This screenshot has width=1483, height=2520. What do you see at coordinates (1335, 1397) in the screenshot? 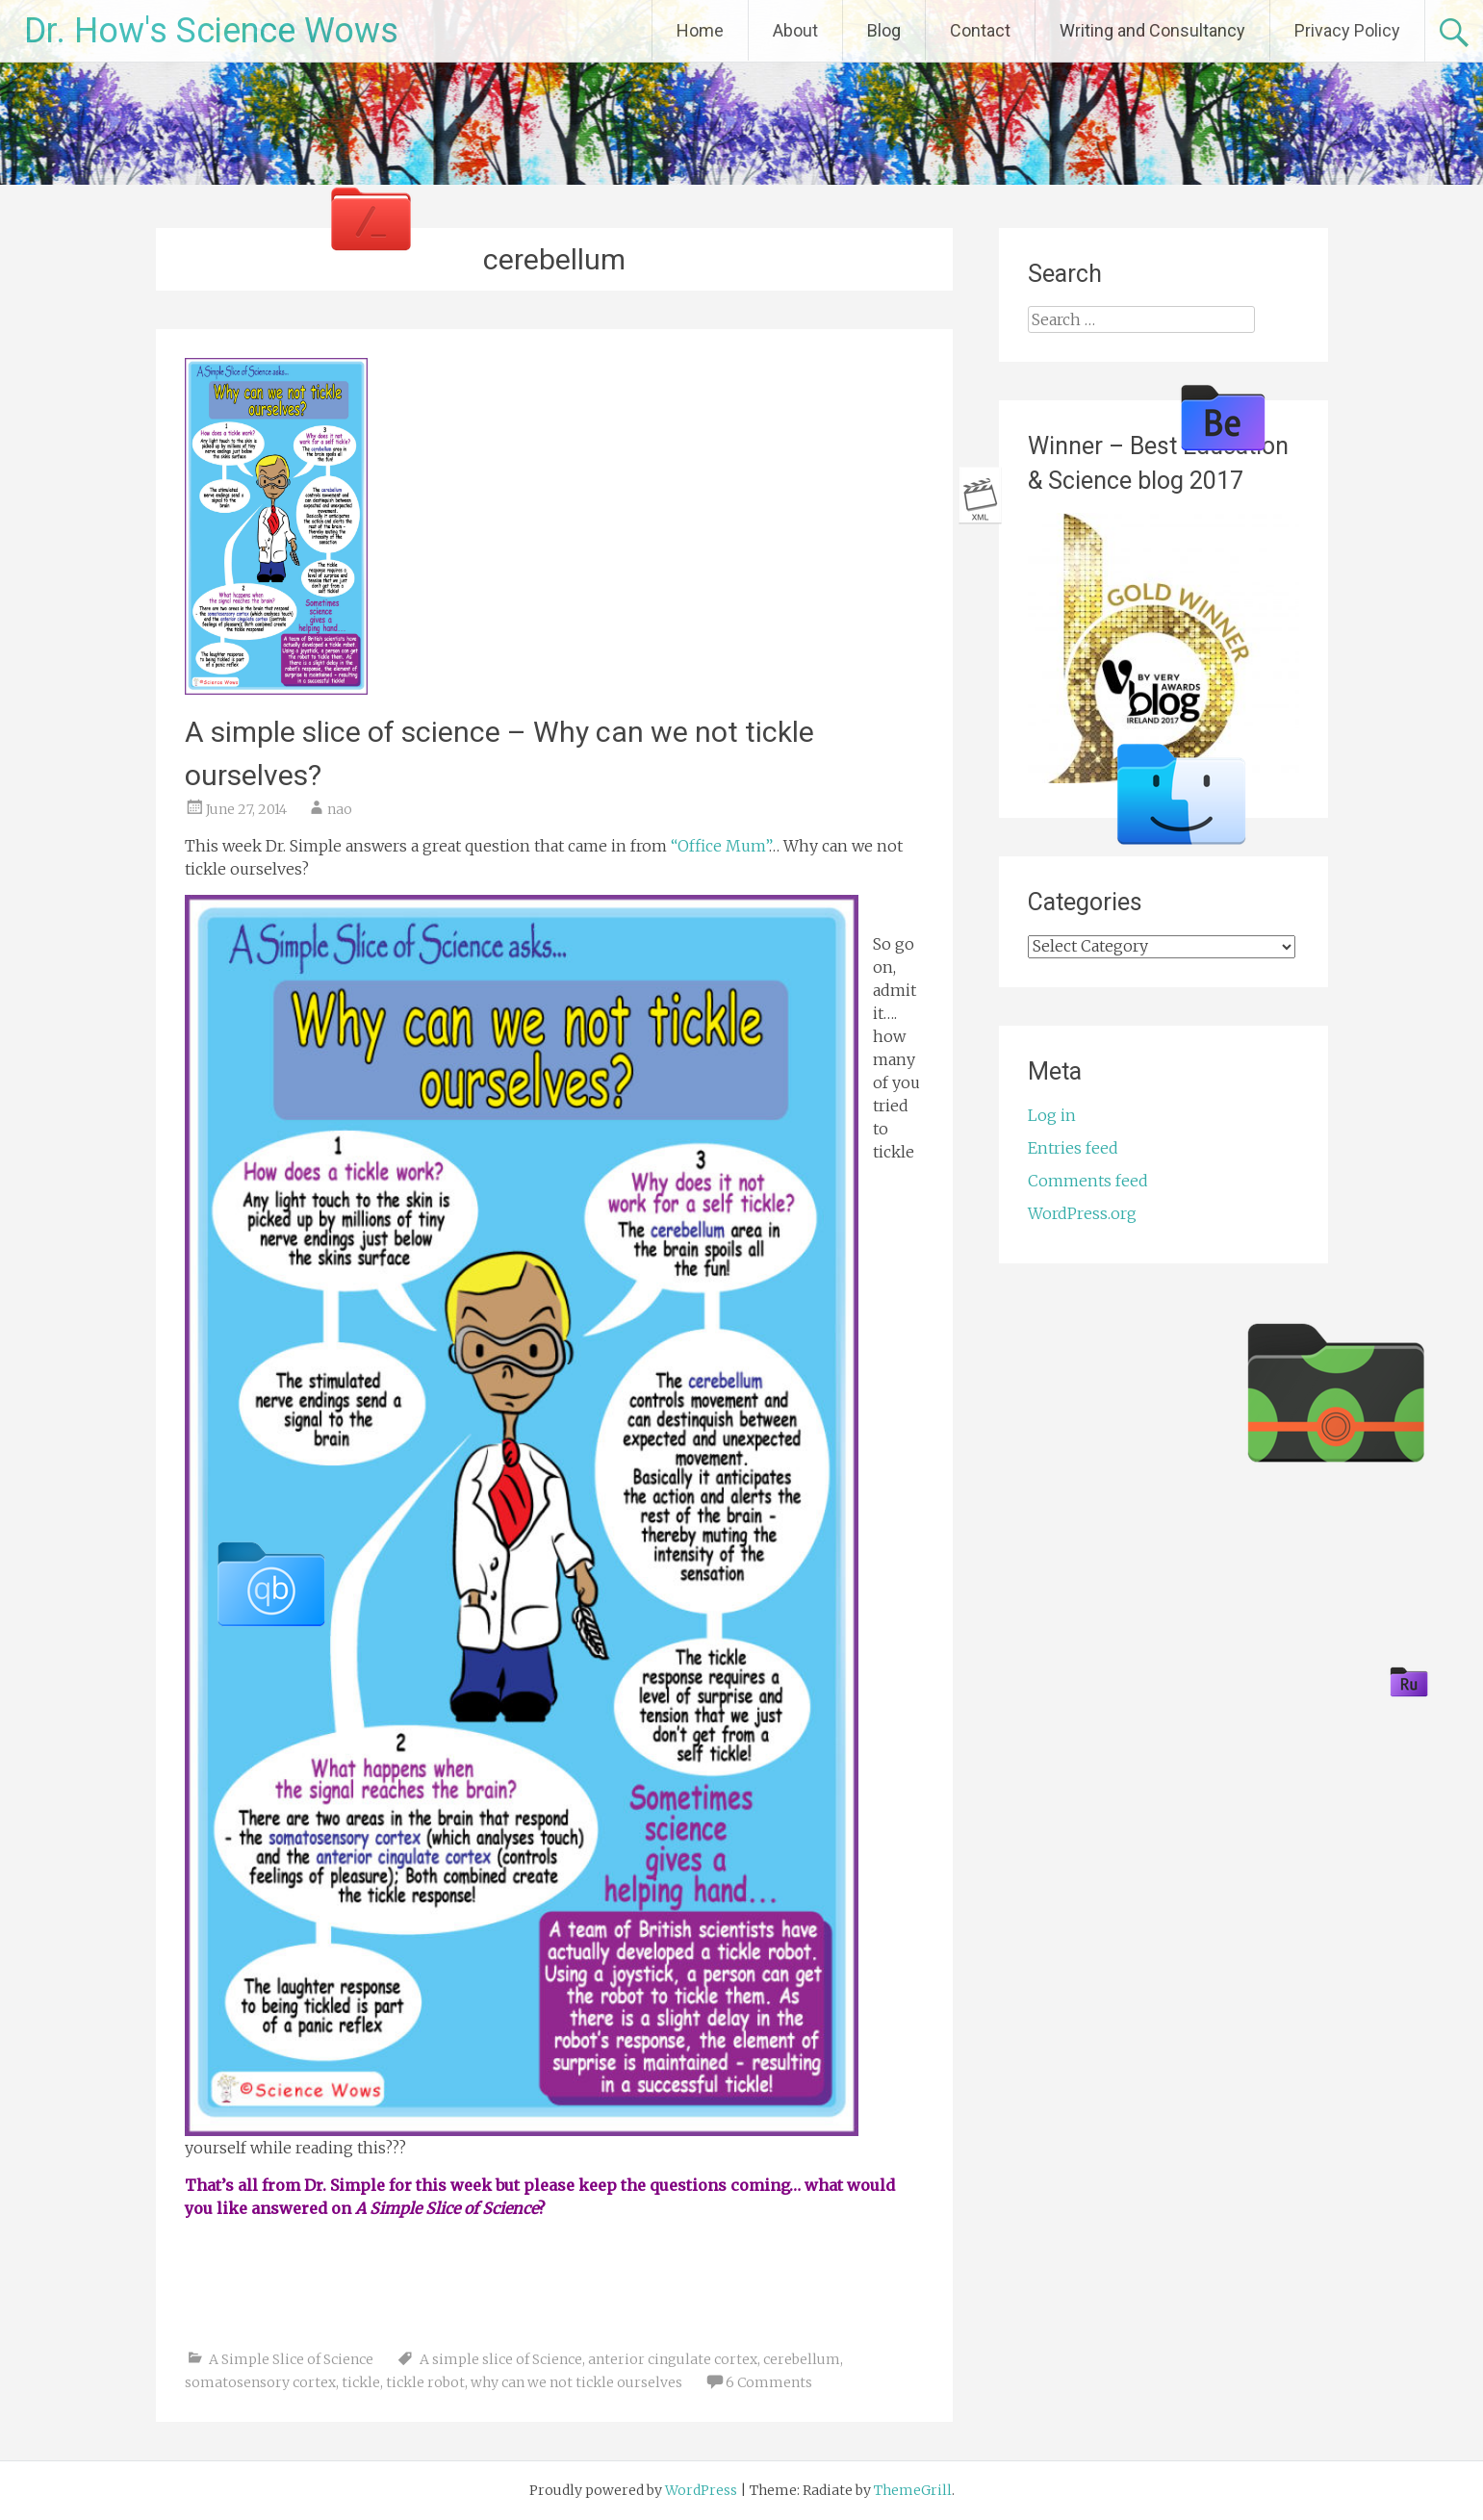
I see `open folder containing pokémon dusk ball themed content` at bounding box center [1335, 1397].